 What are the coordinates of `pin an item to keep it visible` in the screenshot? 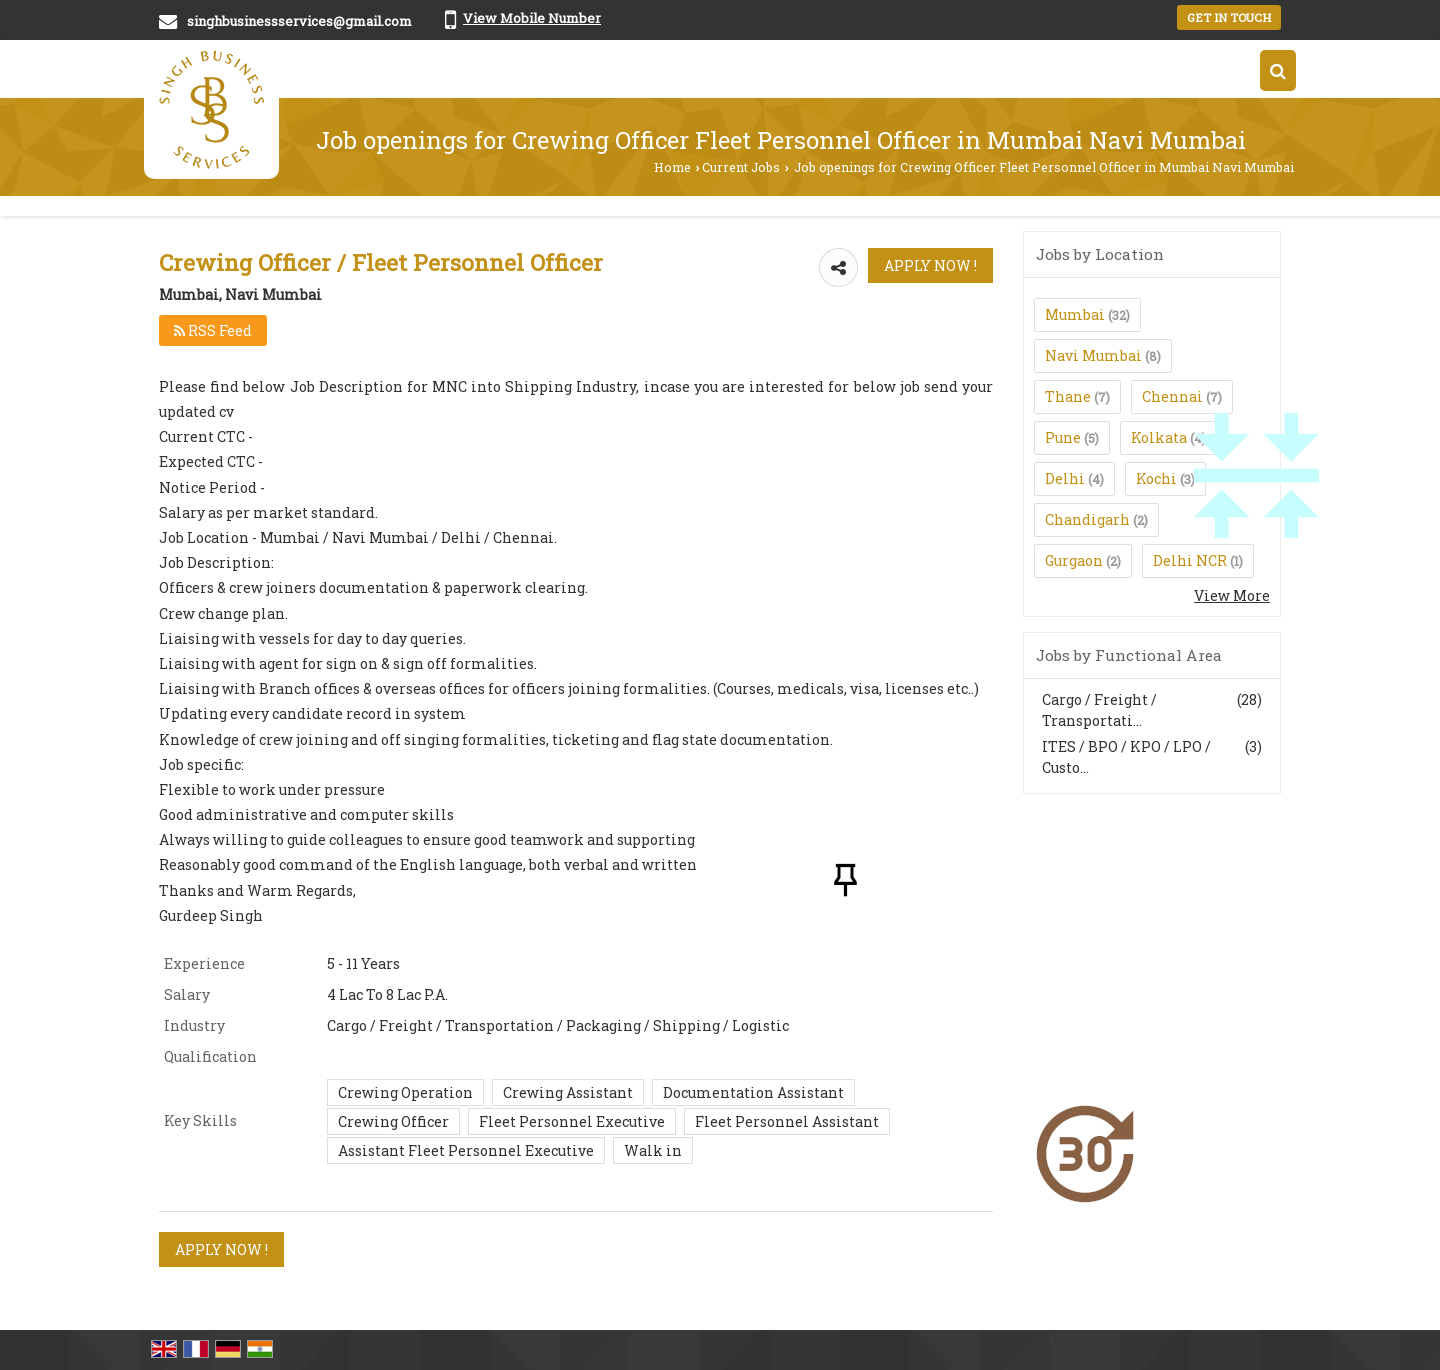 It's located at (845, 878).